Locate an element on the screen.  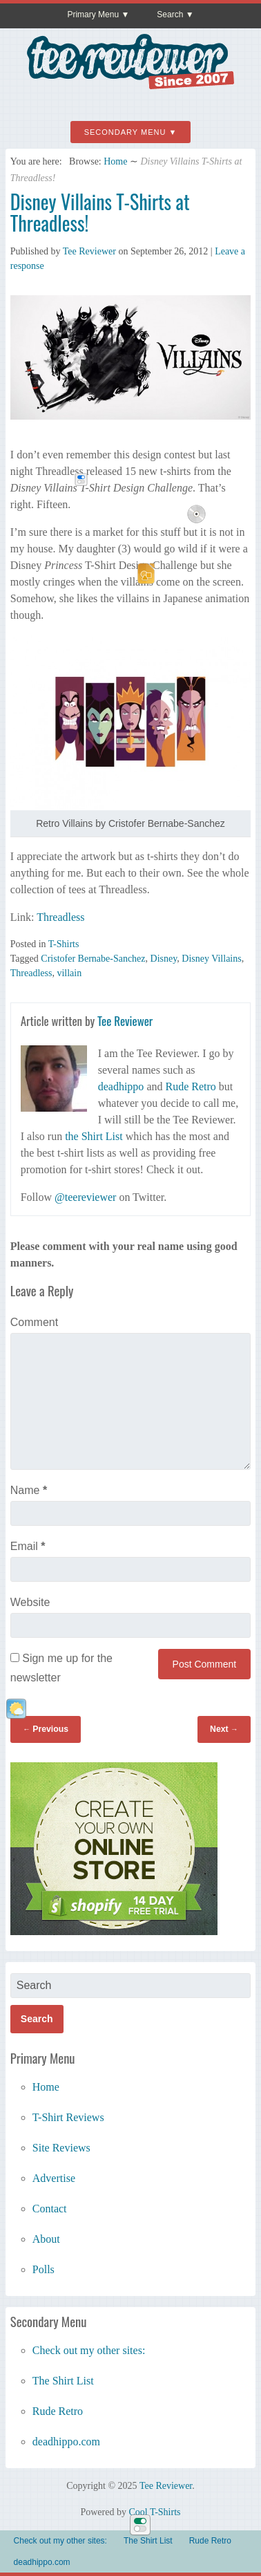
open unity tweak tool settings is located at coordinates (140, 2525).